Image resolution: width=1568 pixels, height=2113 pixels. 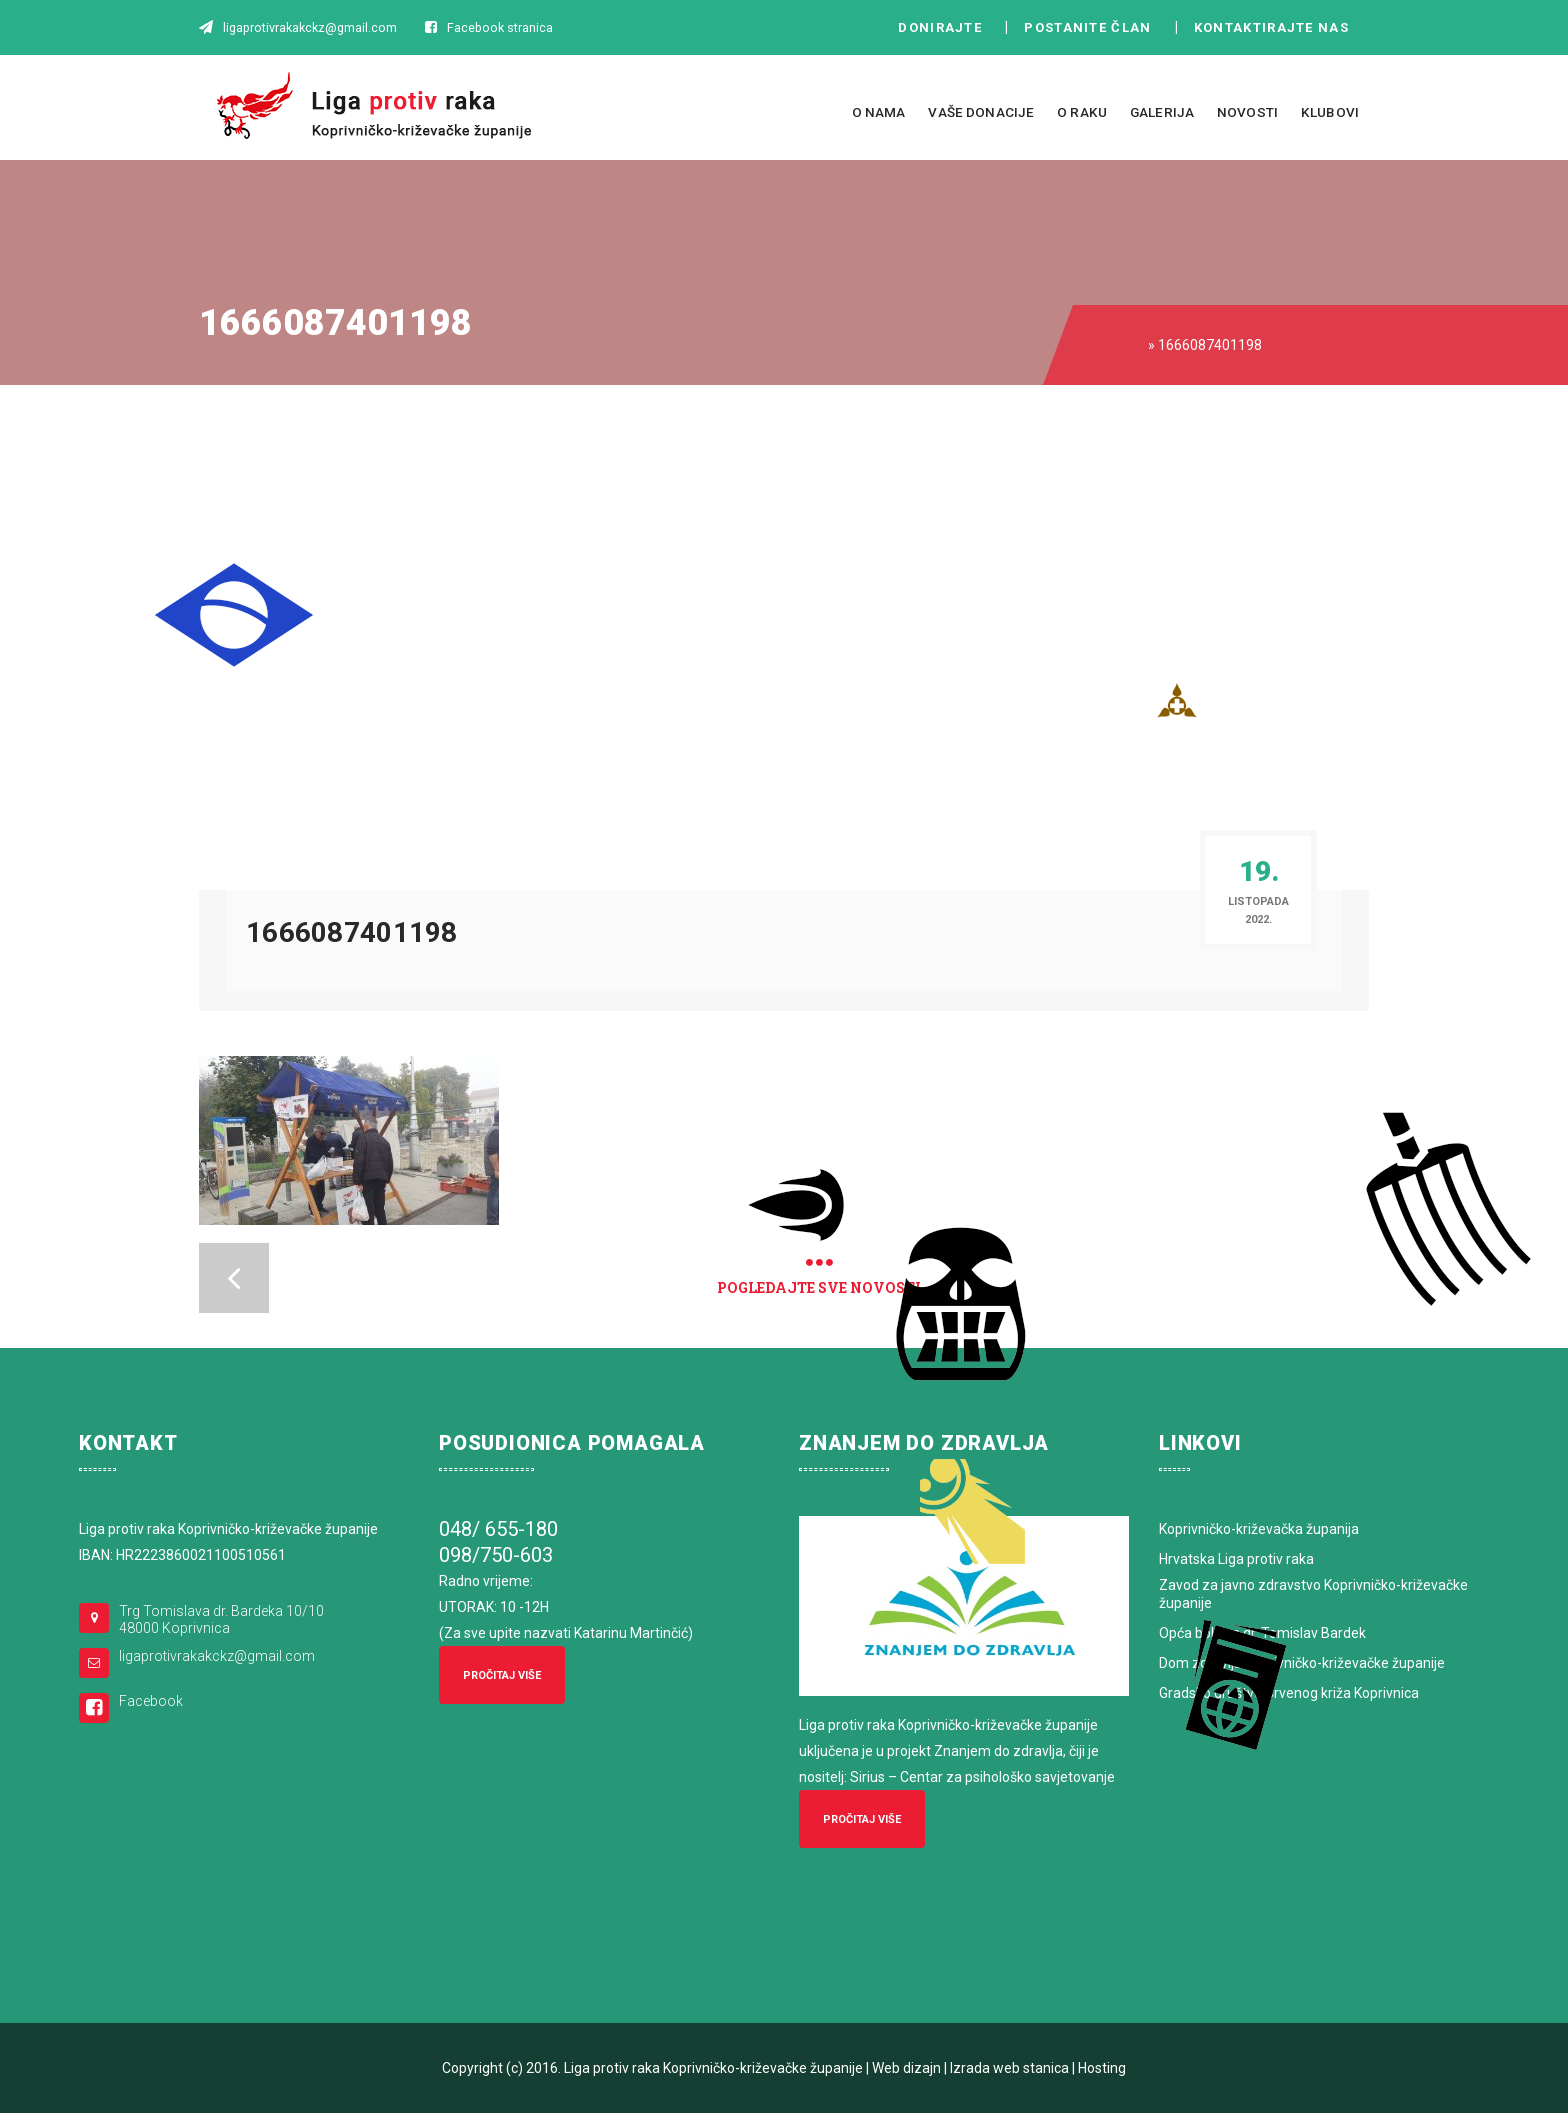 What do you see at coordinates (961, 1303) in the screenshot?
I see `select a totem or tribal-themed game element` at bounding box center [961, 1303].